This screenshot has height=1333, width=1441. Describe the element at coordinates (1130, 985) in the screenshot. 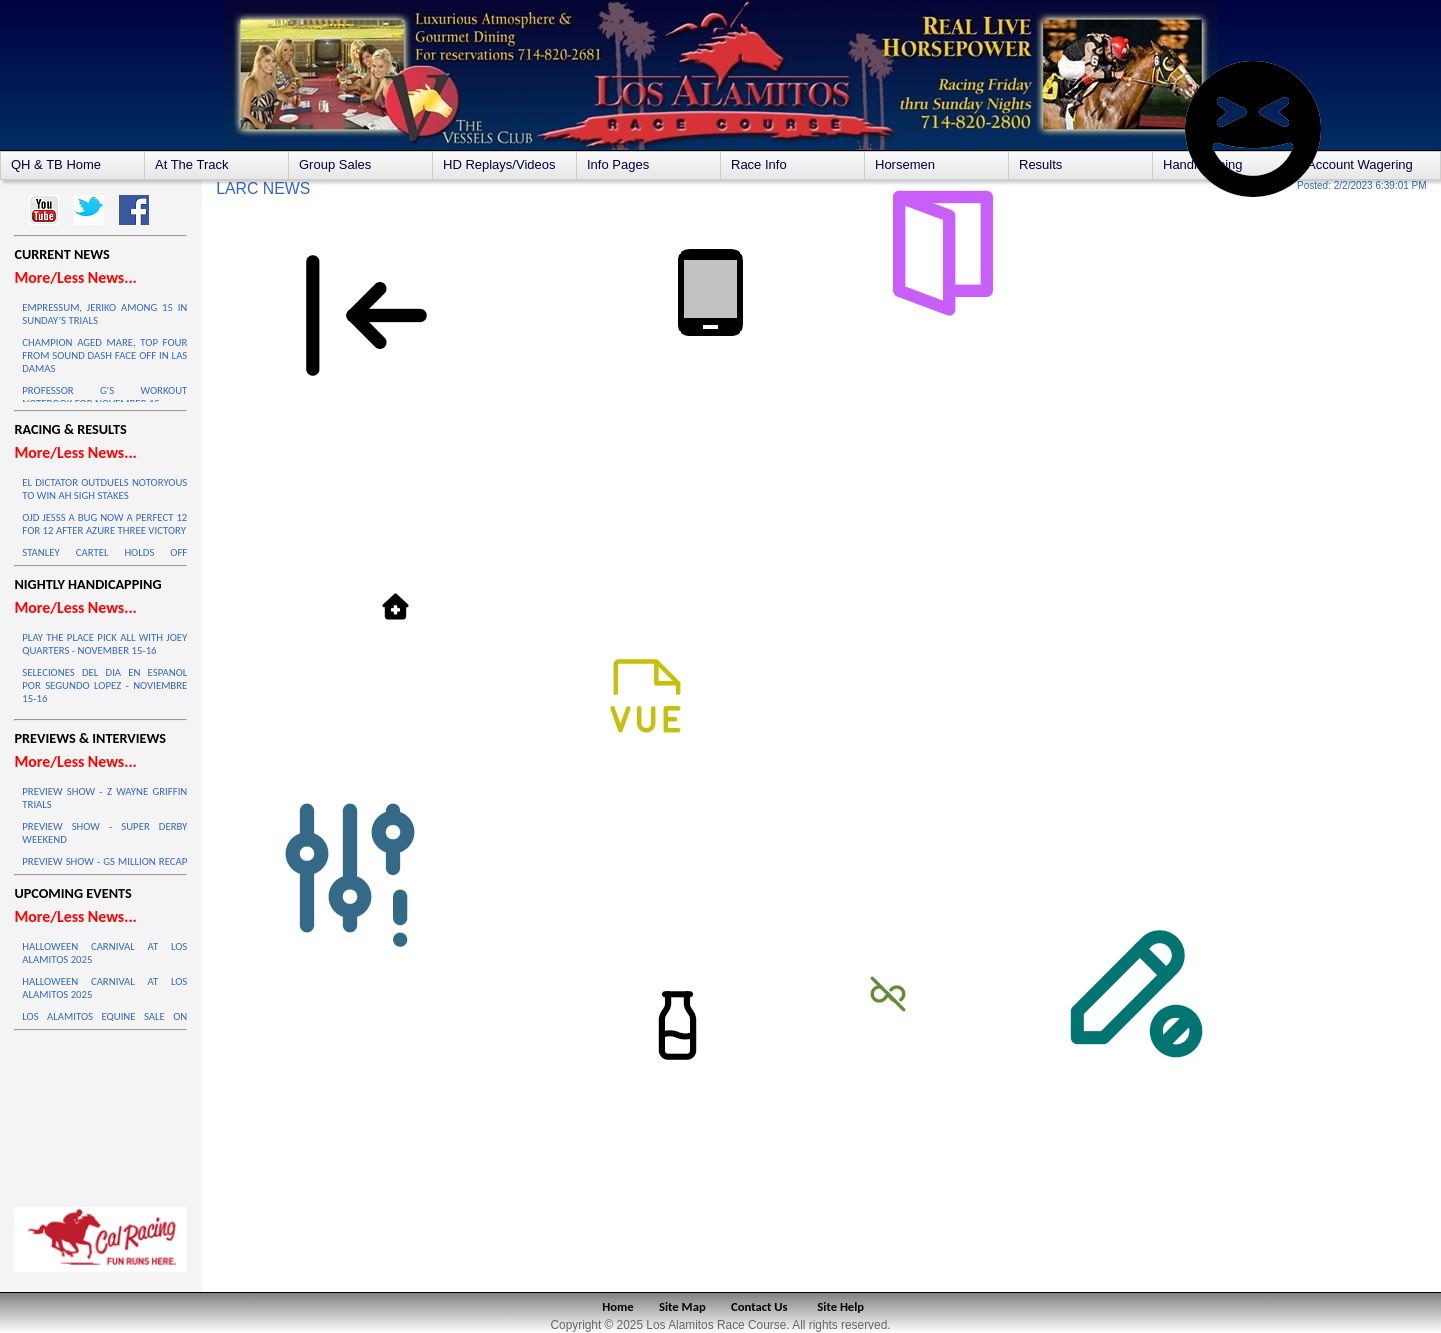

I see `cancel editing mode` at that location.